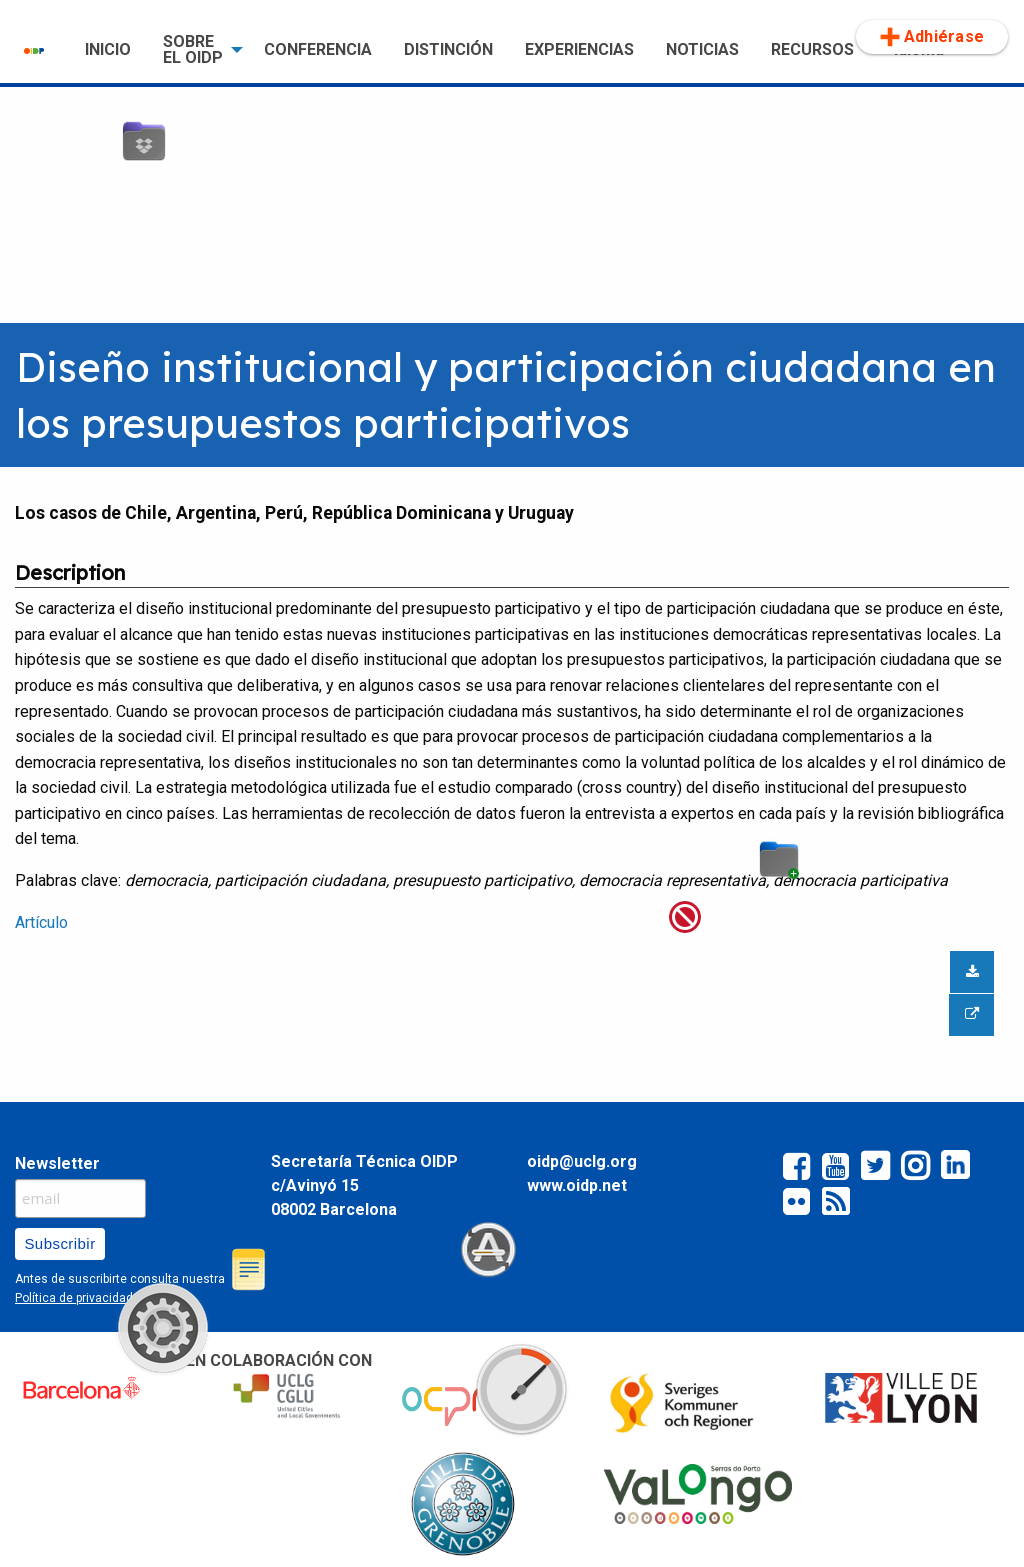  Describe the element at coordinates (144, 141) in the screenshot. I see `open your dropbox synced folder` at that location.